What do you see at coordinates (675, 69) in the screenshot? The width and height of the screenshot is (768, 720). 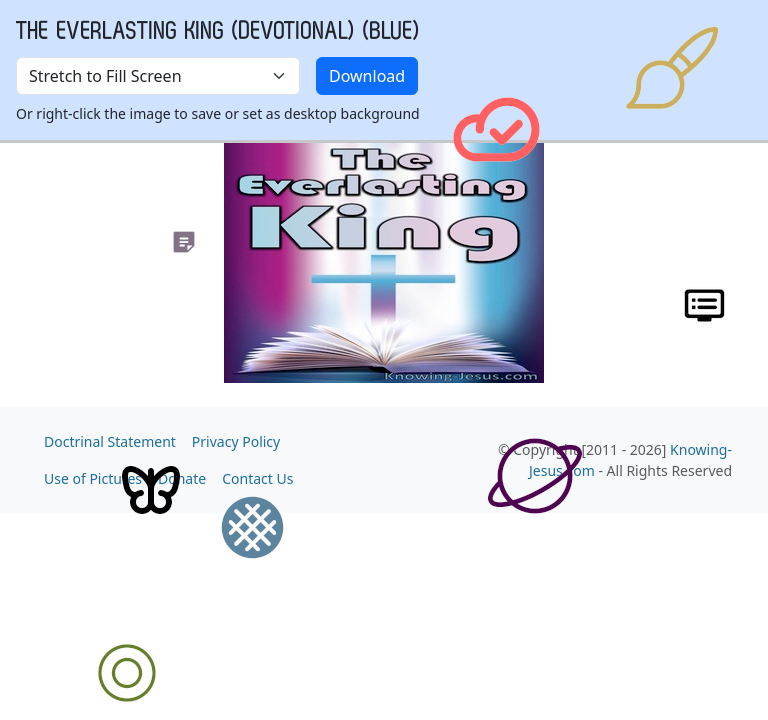 I see `access drawing or painting tools` at bounding box center [675, 69].